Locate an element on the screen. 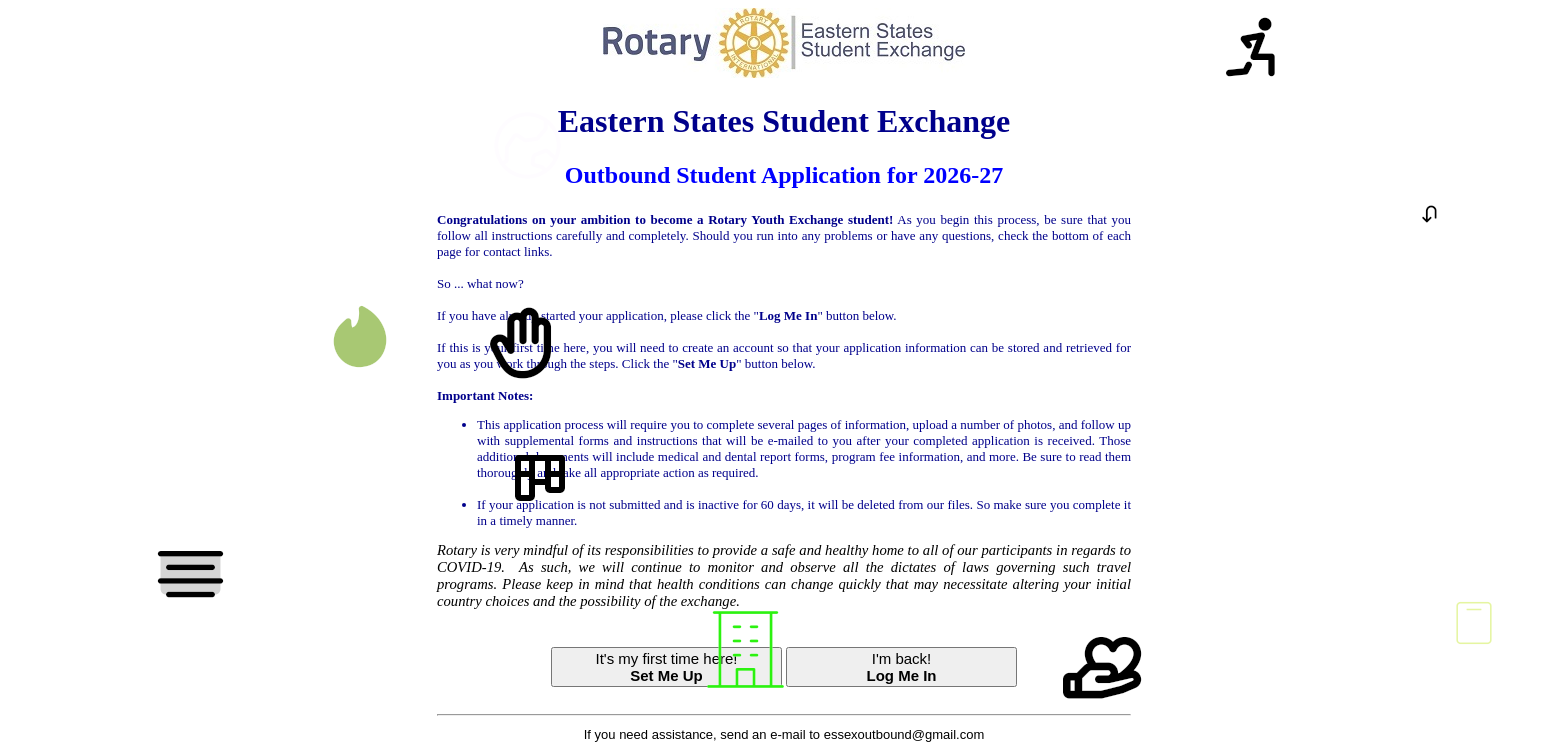 Image resolution: width=1568 pixels, height=753 pixels. center align text is located at coordinates (190, 575).